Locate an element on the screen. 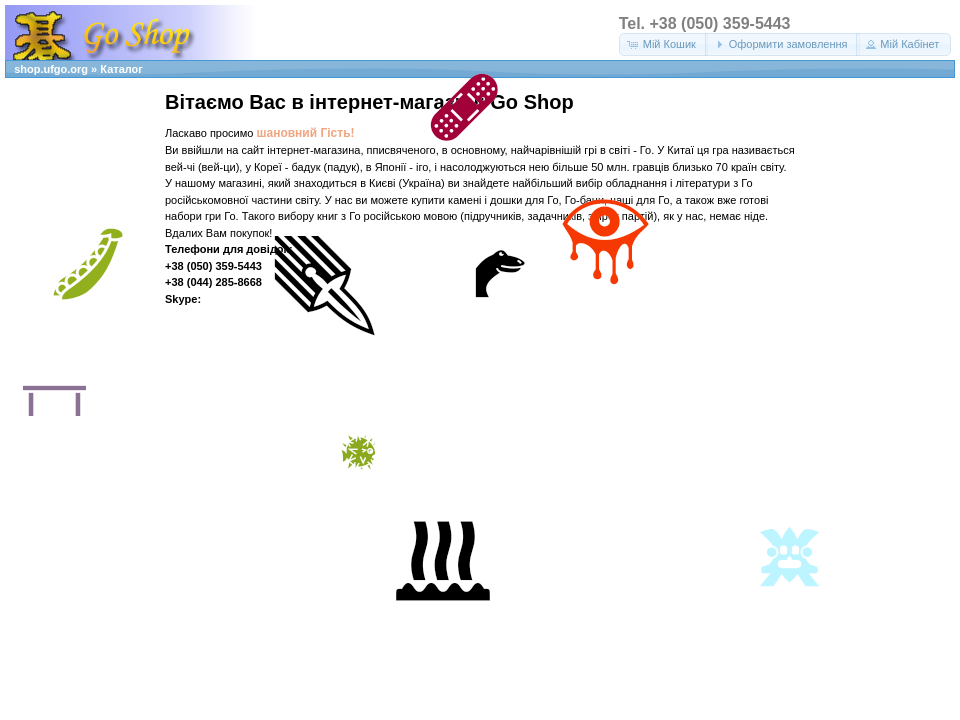 The width and height of the screenshot is (960, 720). access first aid or medical settings is located at coordinates (464, 107).